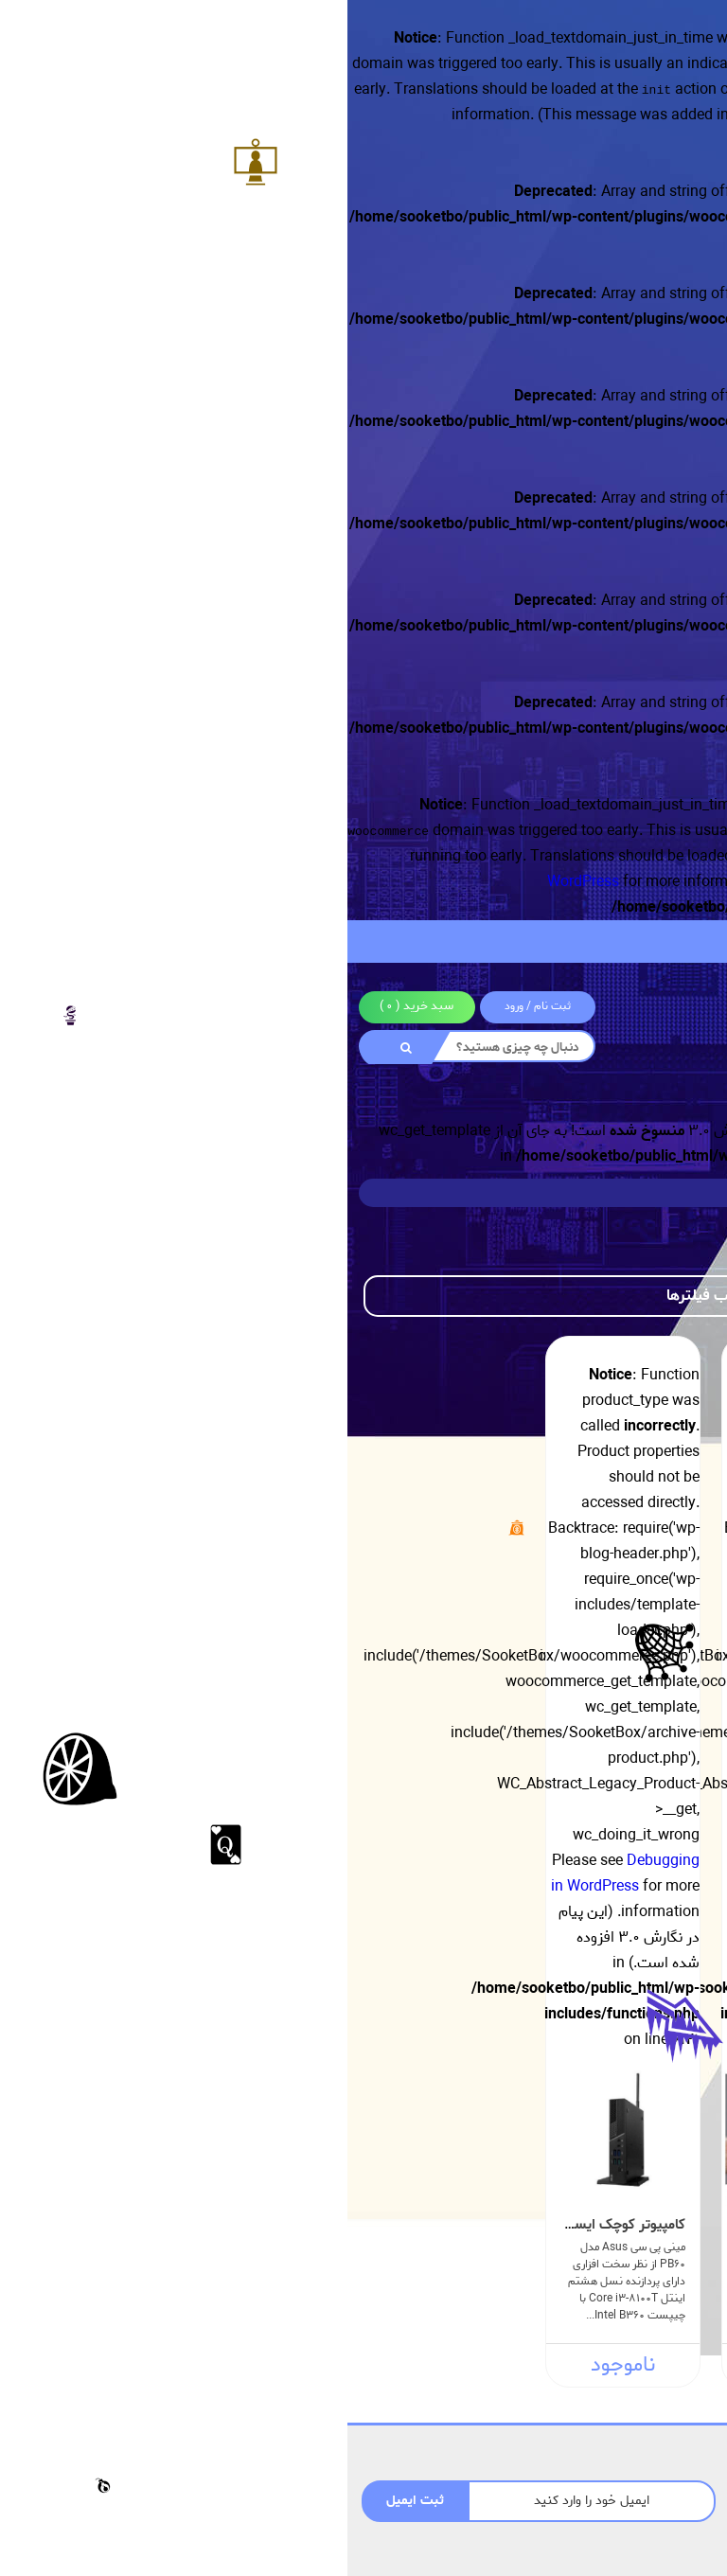  Describe the element at coordinates (225, 1844) in the screenshot. I see `queen of hearts playing card` at that location.